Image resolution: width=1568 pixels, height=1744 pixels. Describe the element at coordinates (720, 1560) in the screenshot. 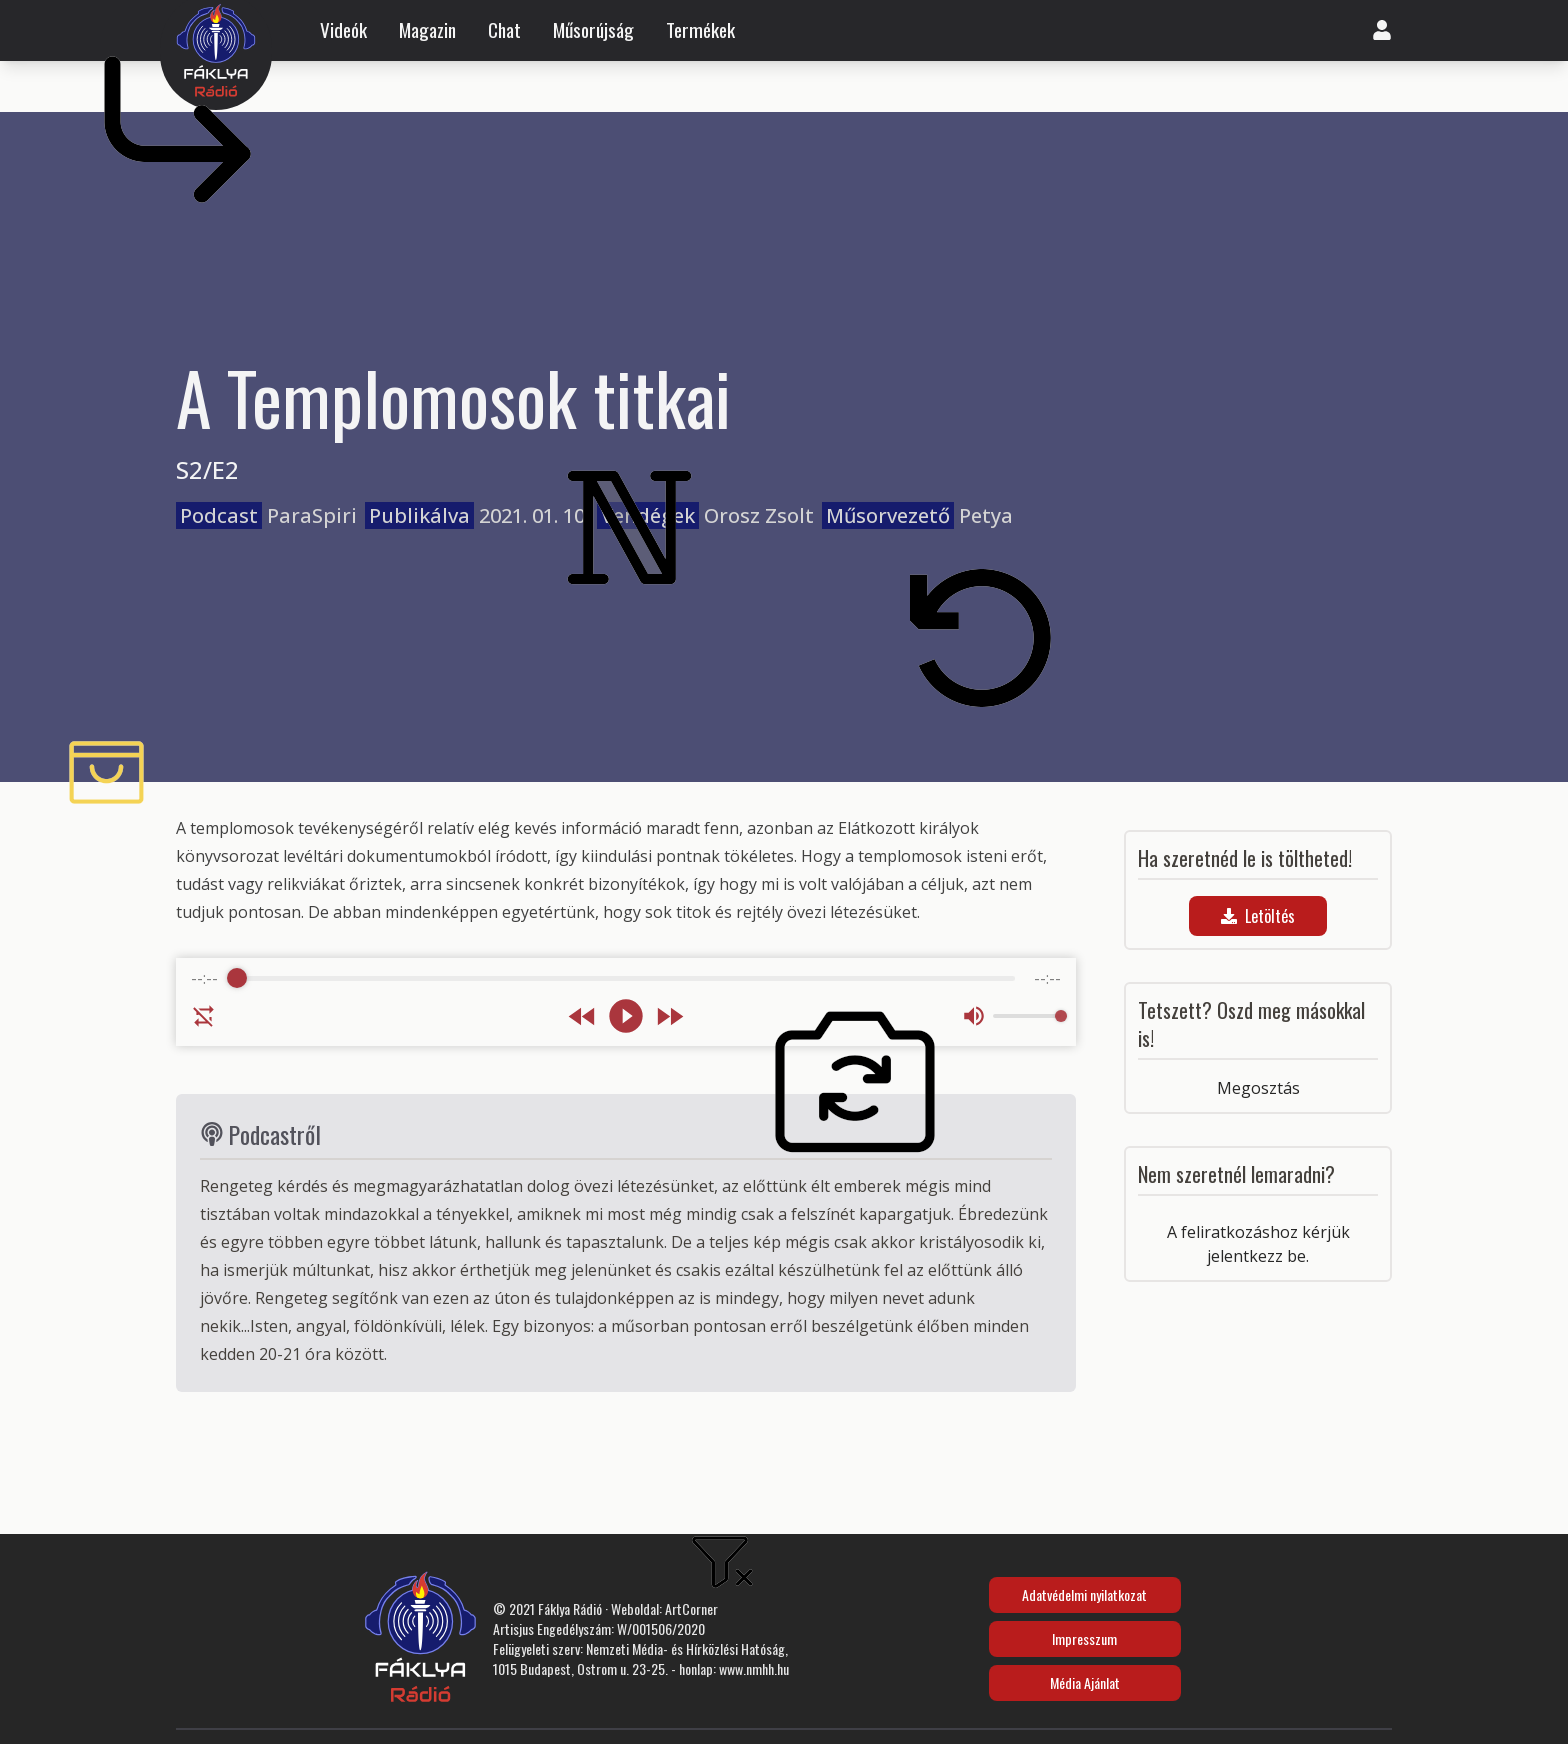

I see `clear all active filters` at that location.